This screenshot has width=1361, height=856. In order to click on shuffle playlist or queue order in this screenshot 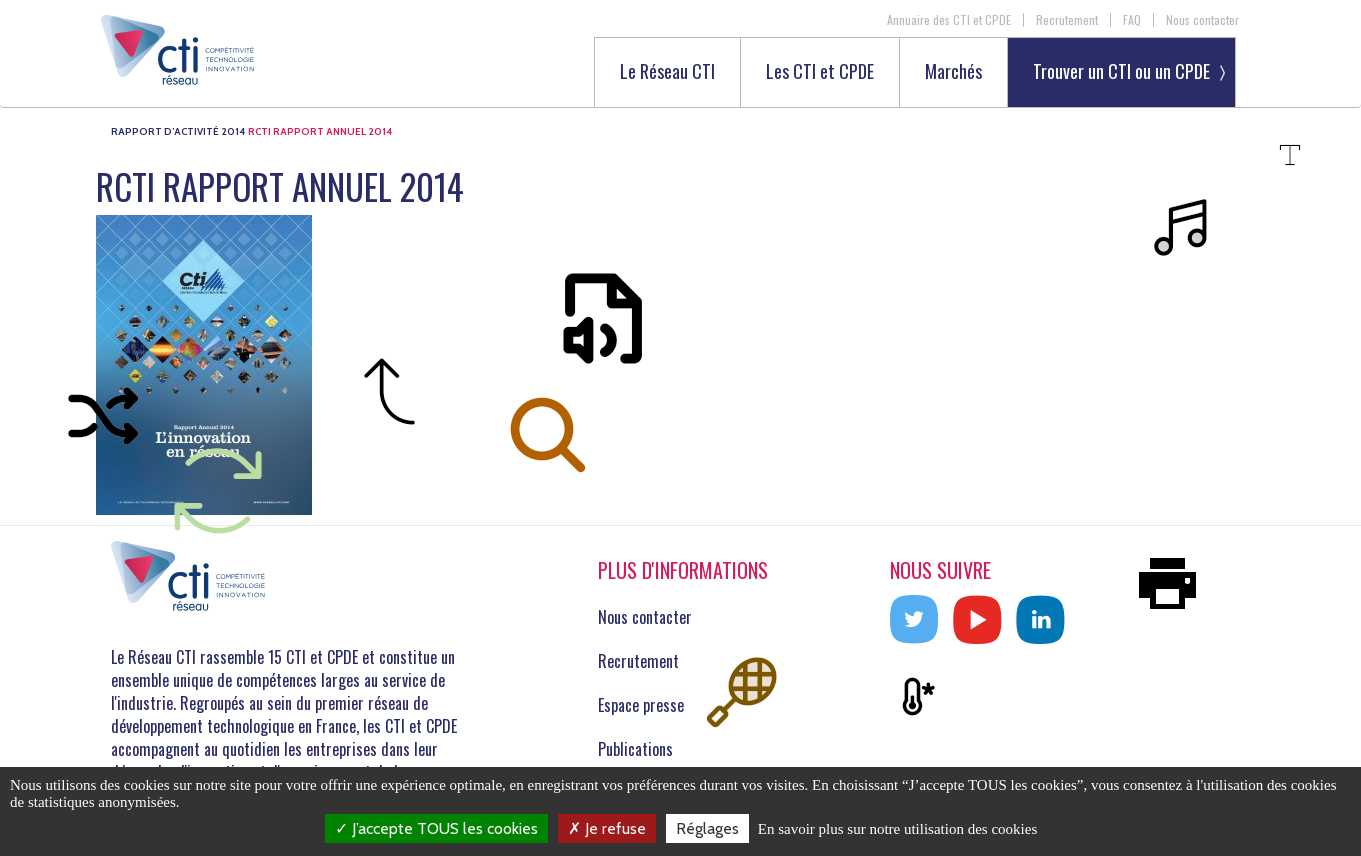, I will do `click(102, 416)`.